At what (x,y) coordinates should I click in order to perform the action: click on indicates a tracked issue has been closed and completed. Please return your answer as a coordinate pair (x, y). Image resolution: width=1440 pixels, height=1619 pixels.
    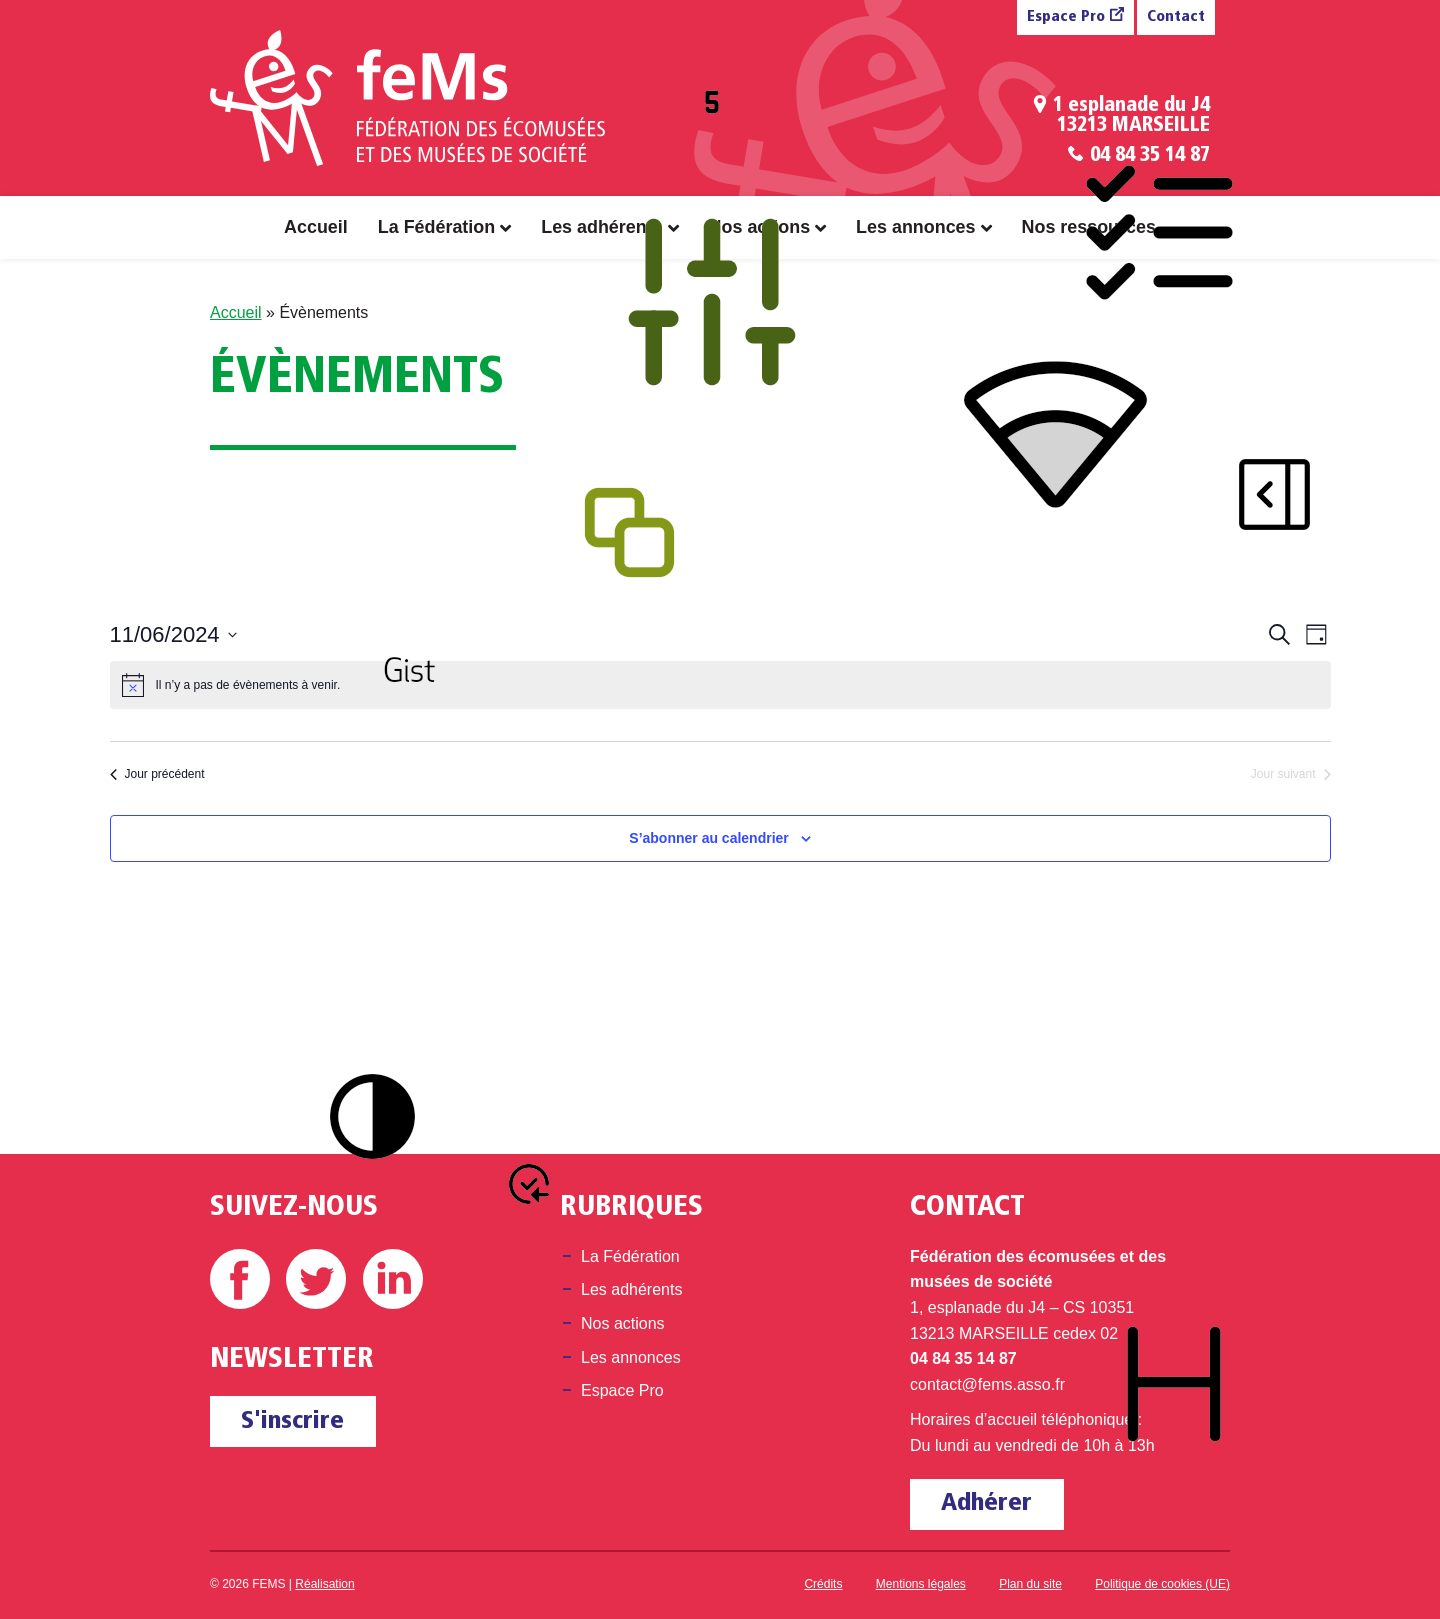
    Looking at the image, I should click on (529, 1184).